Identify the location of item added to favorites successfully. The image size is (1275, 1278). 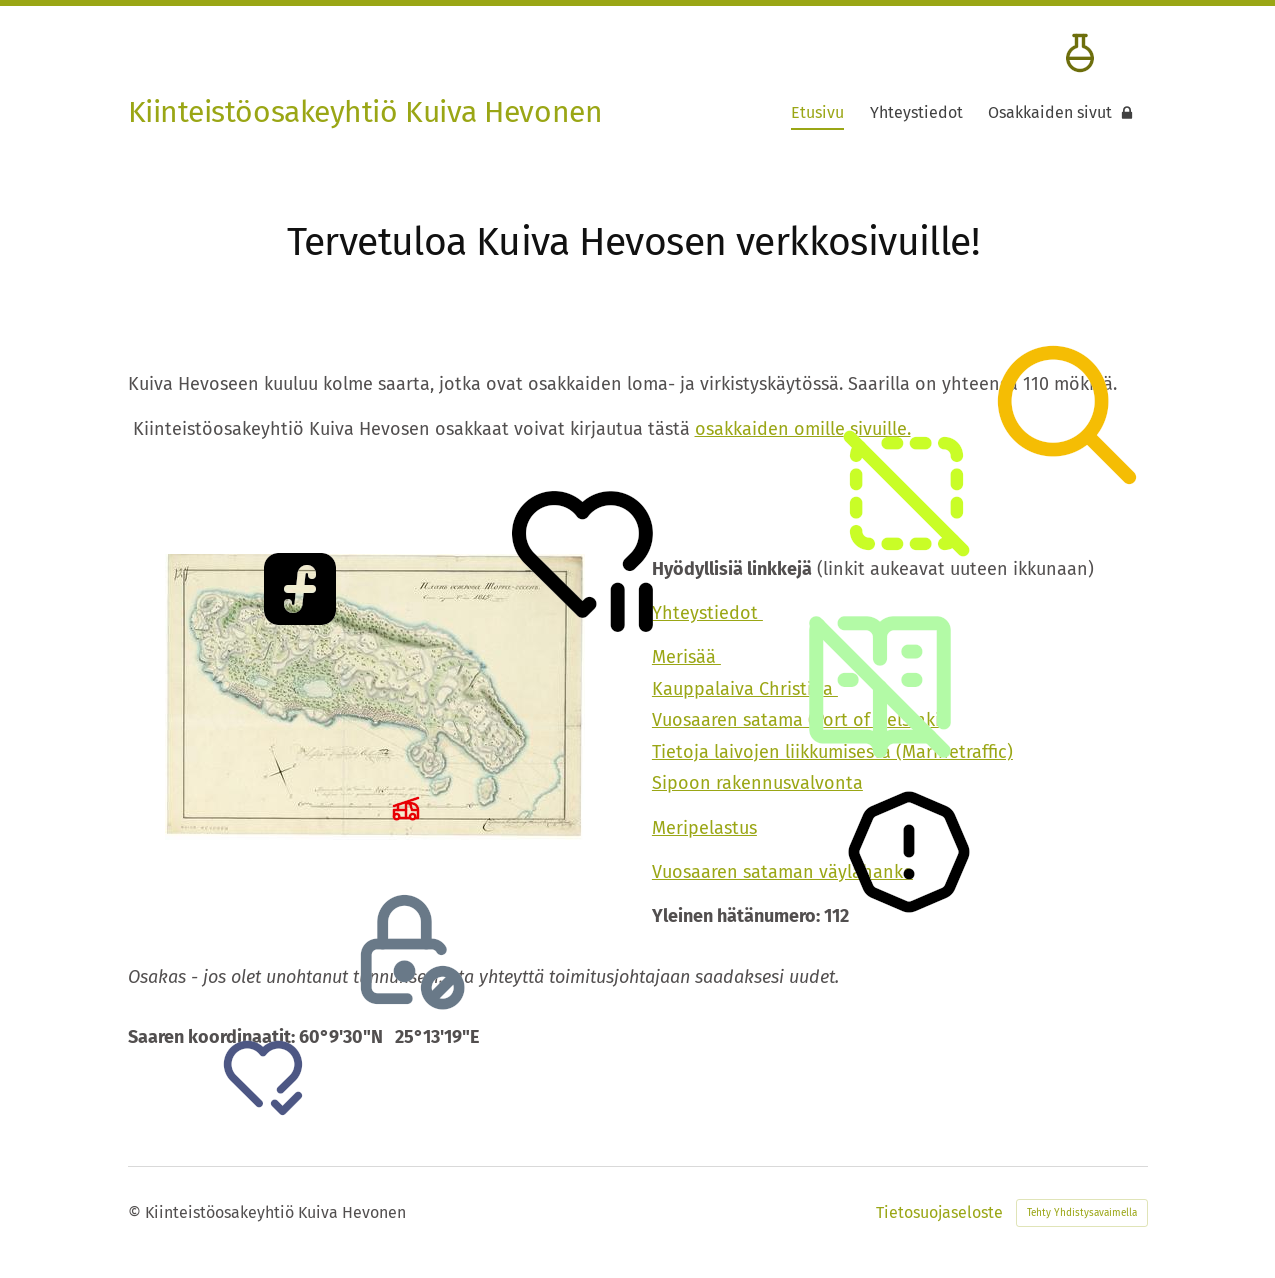
(263, 1076).